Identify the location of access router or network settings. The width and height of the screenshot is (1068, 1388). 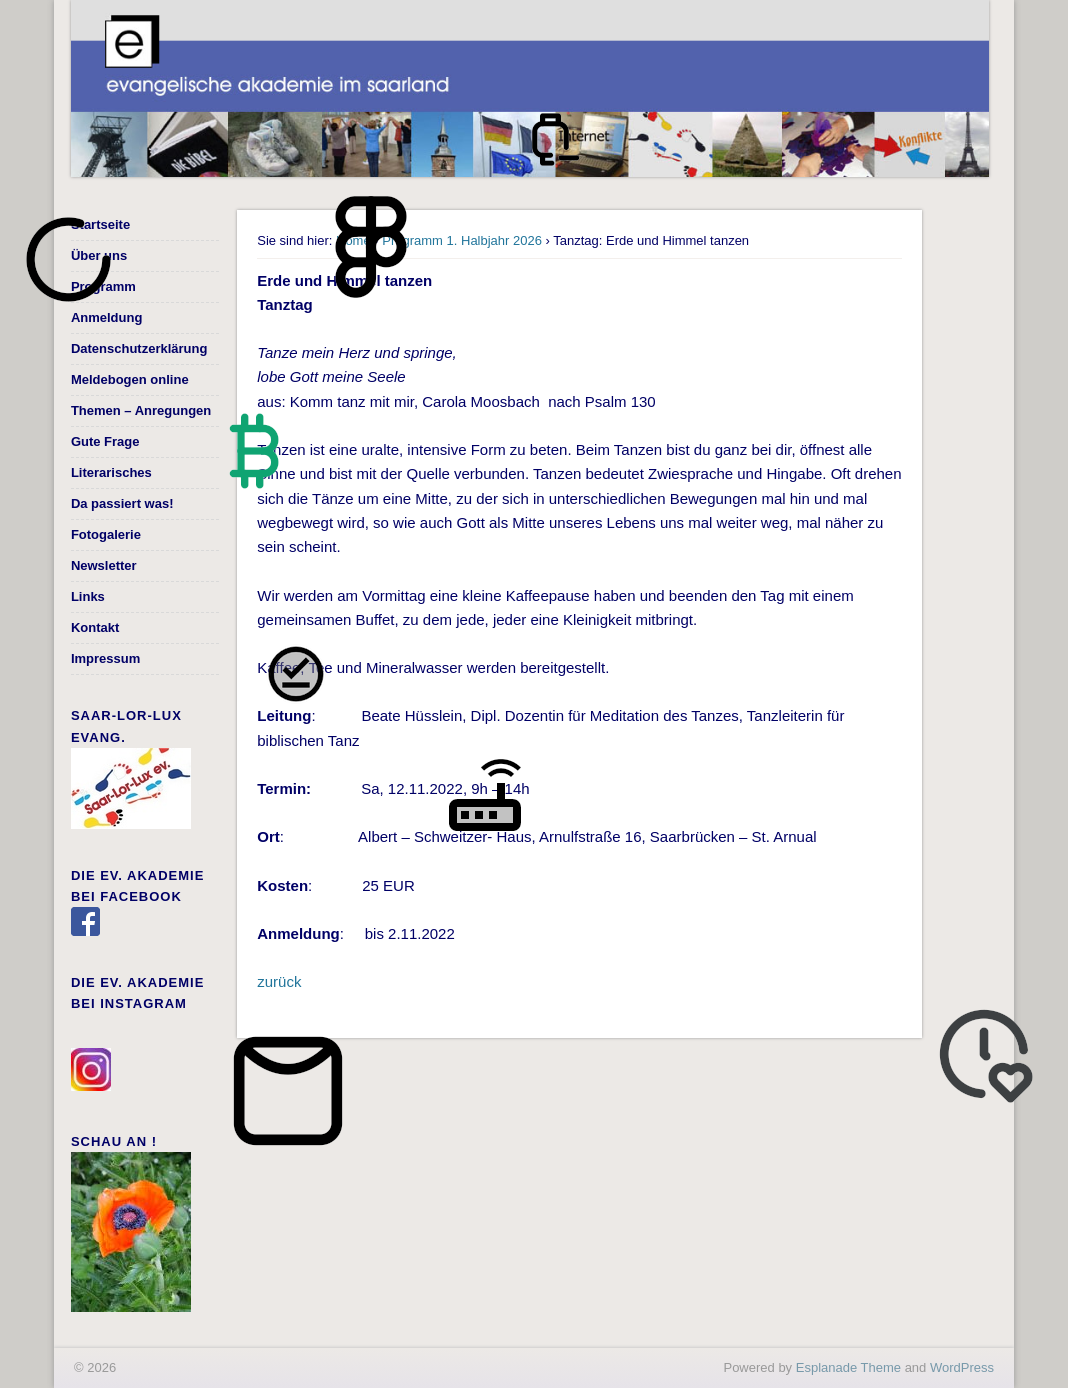
(485, 795).